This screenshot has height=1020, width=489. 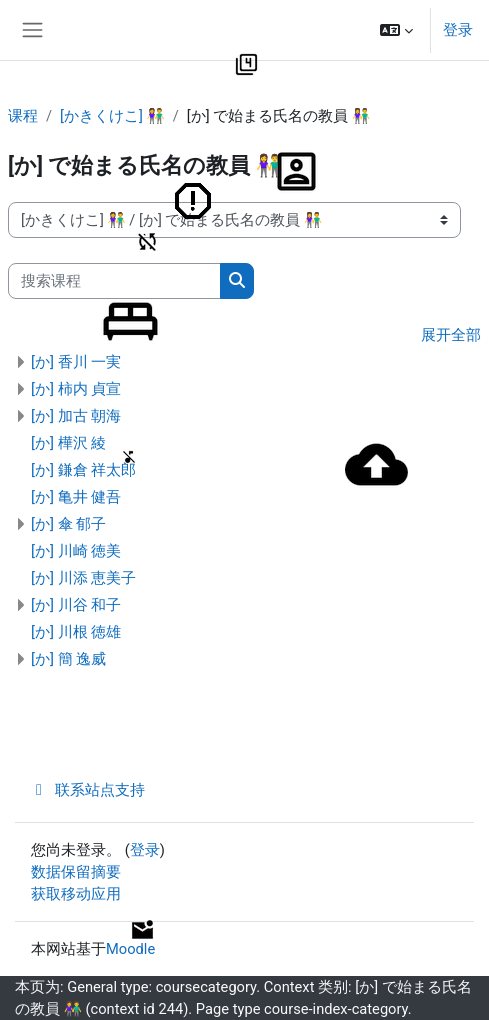 I want to click on sync is disabled or turned off, so click(x=147, y=241).